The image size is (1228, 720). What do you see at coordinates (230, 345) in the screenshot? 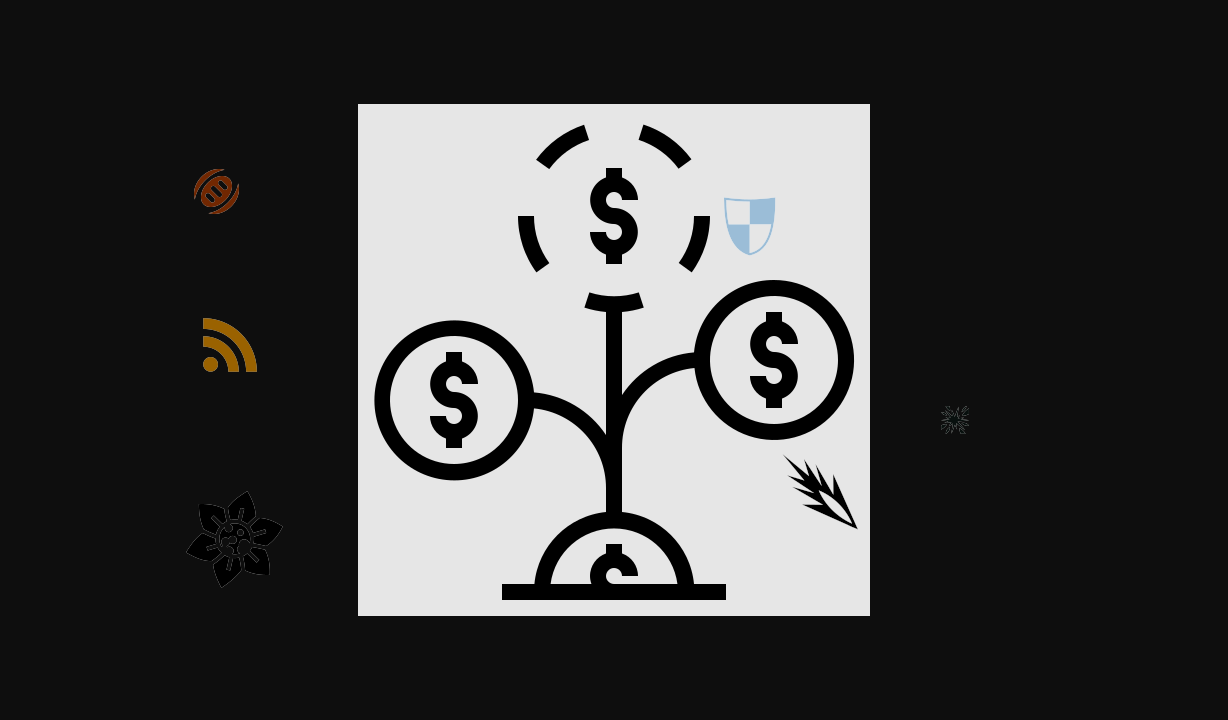
I see `subscribe to RSS feed` at bounding box center [230, 345].